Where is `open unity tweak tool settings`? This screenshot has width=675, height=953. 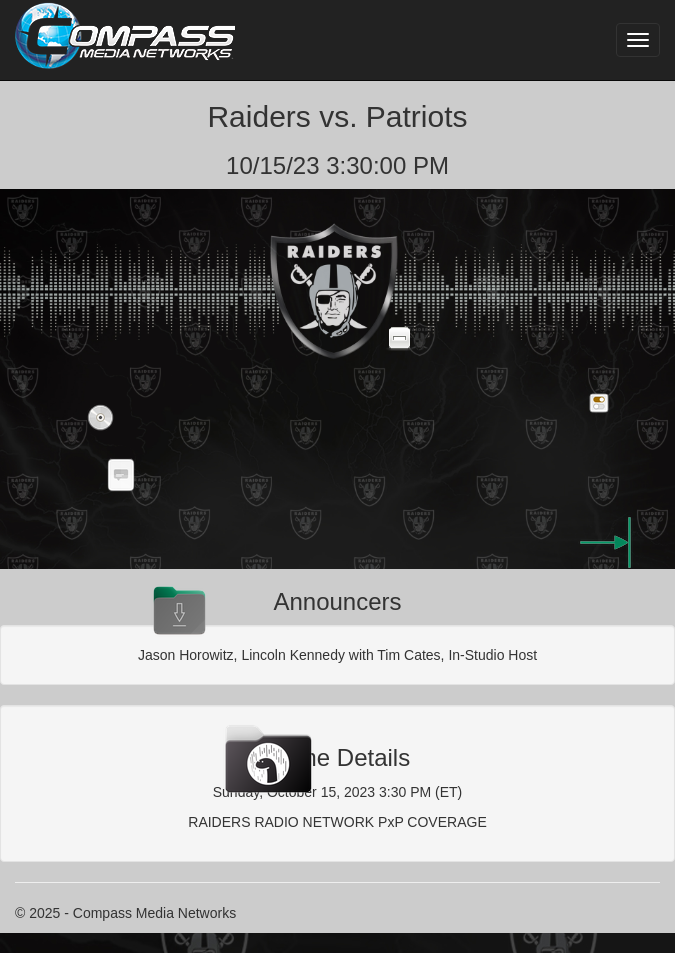
open unity tweak tool settings is located at coordinates (599, 403).